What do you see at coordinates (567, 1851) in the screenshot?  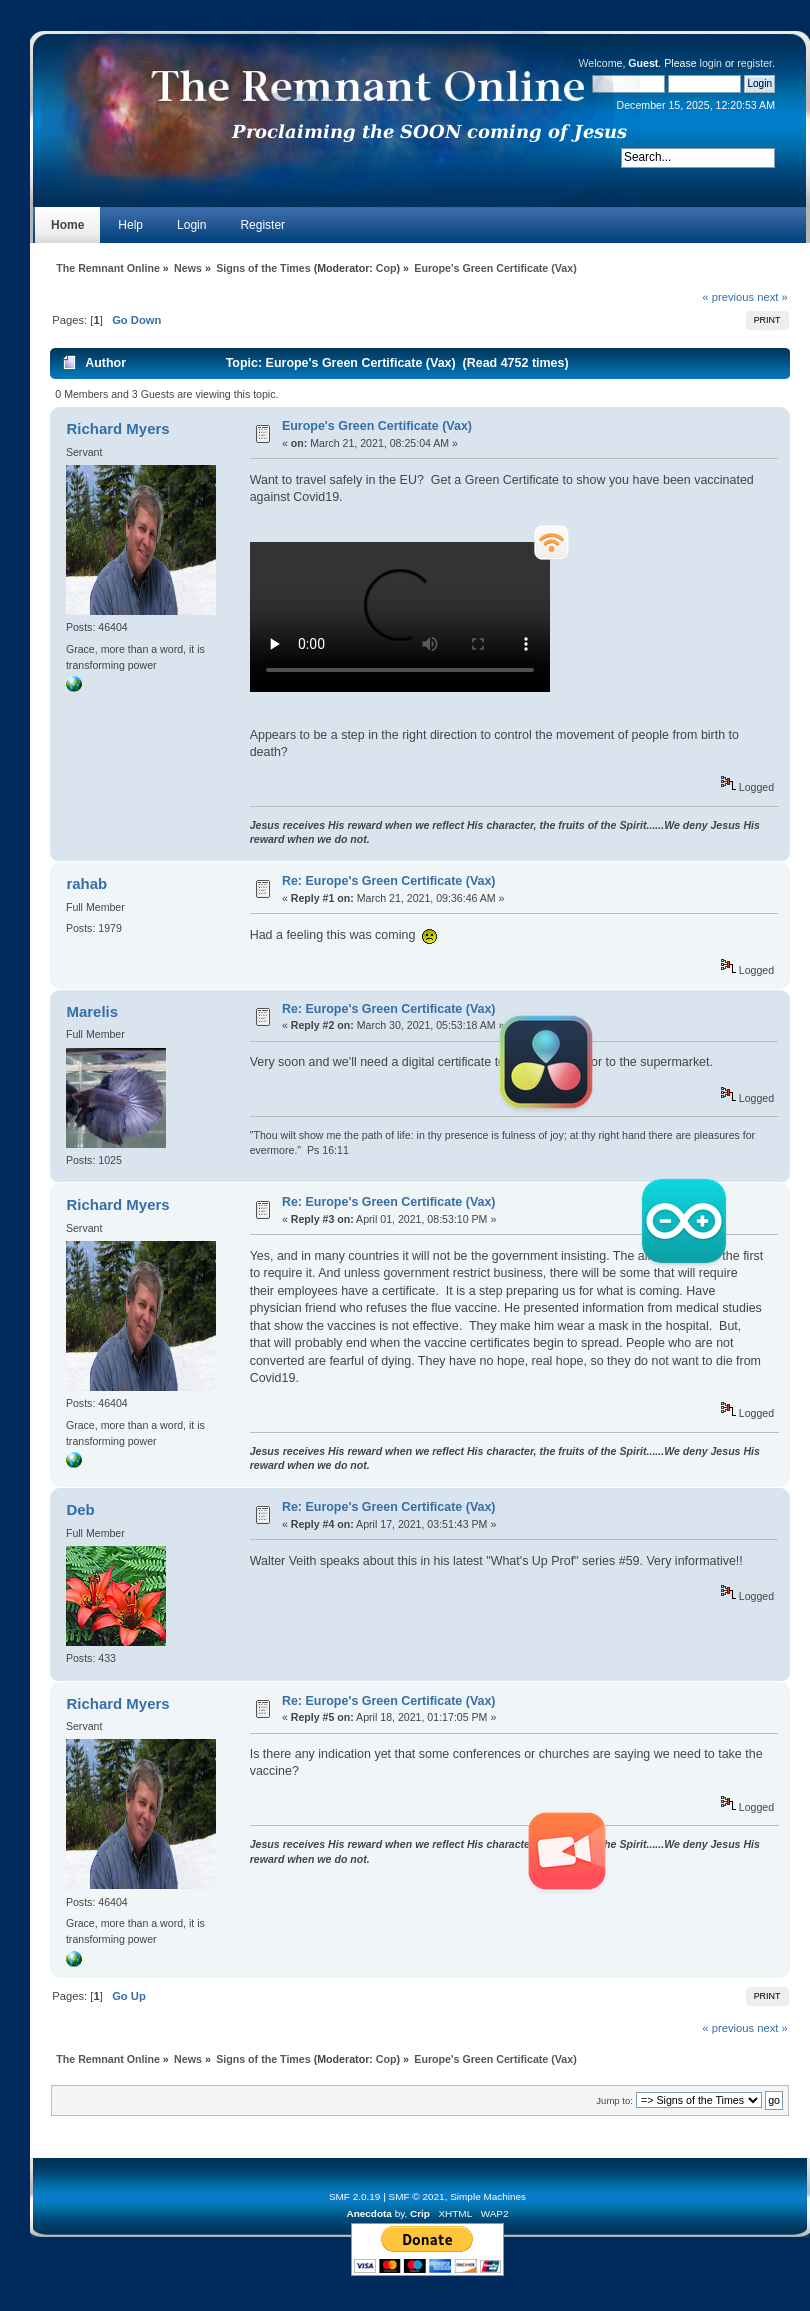 I see `open the screen recorder app` at bounding box center [567, 1851].